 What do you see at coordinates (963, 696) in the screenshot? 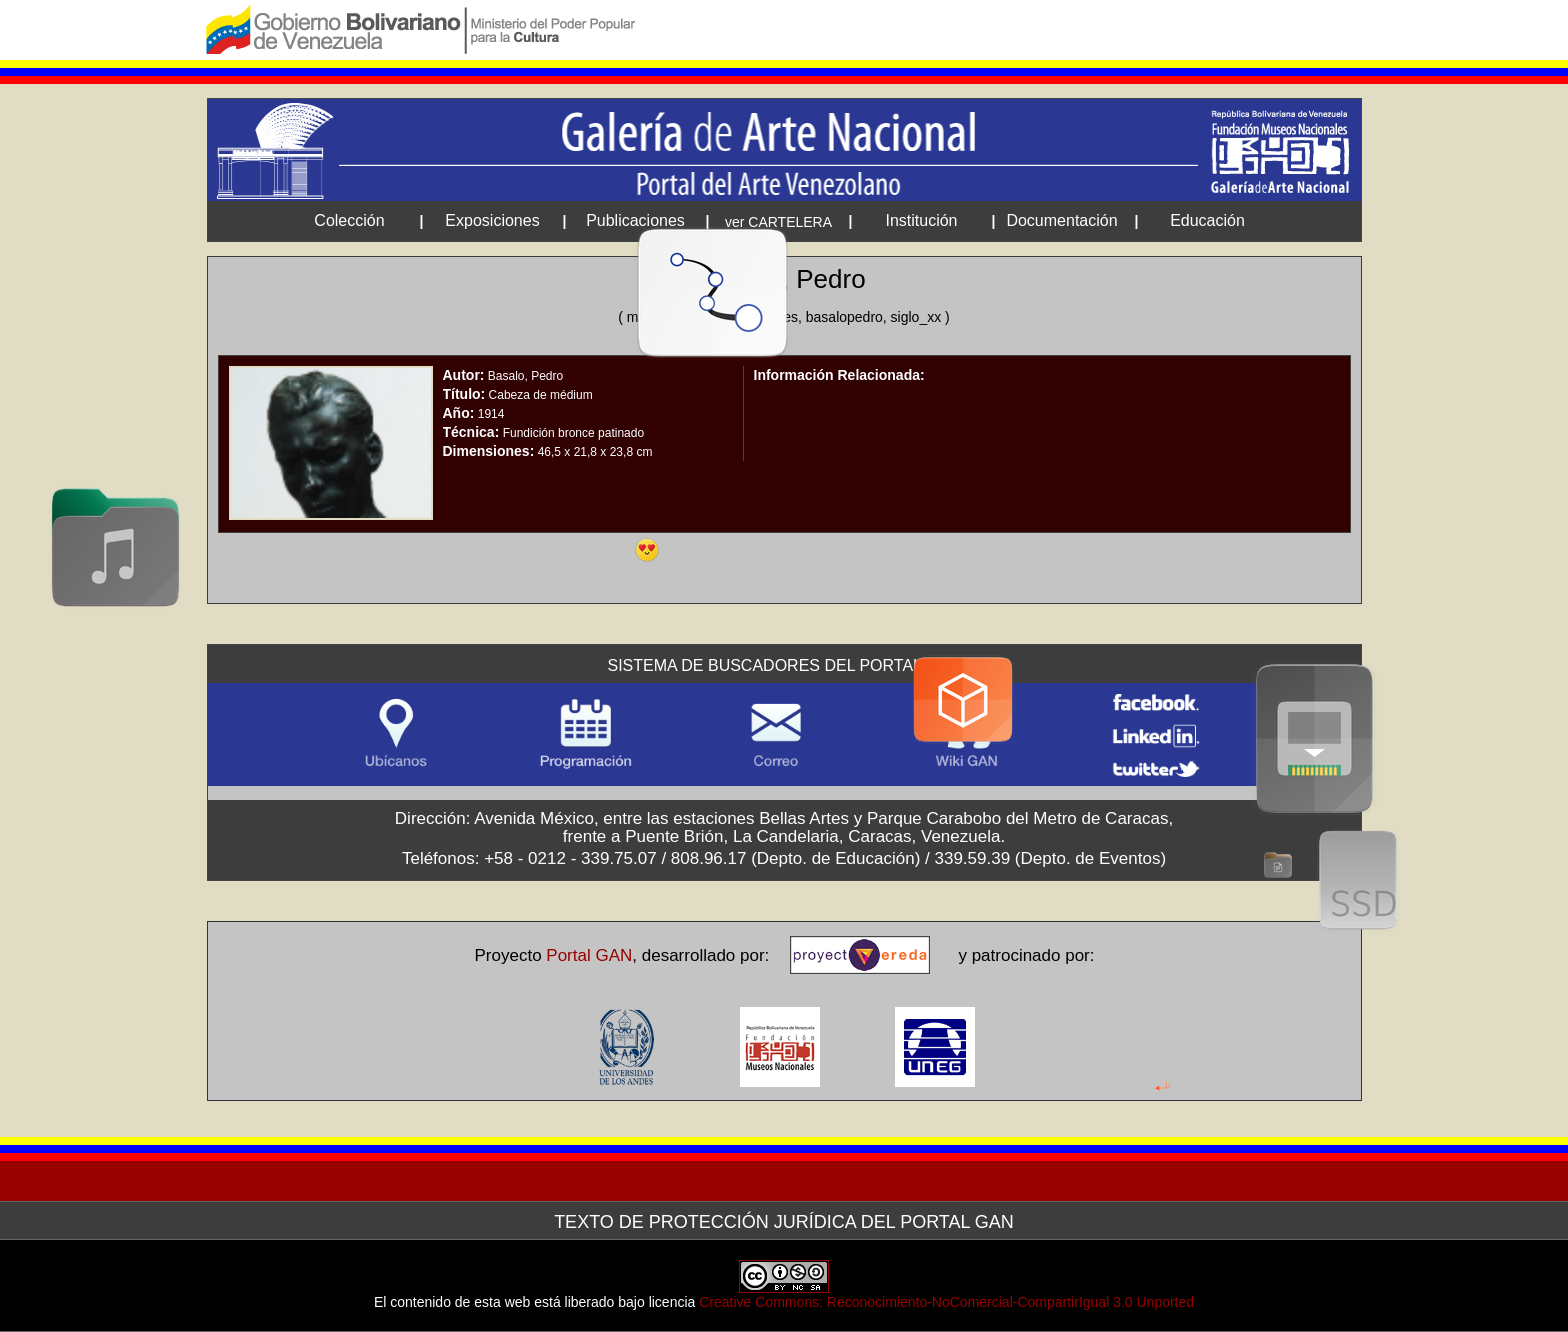
I see `open a 3D model file` at bounding box center [963, 696].